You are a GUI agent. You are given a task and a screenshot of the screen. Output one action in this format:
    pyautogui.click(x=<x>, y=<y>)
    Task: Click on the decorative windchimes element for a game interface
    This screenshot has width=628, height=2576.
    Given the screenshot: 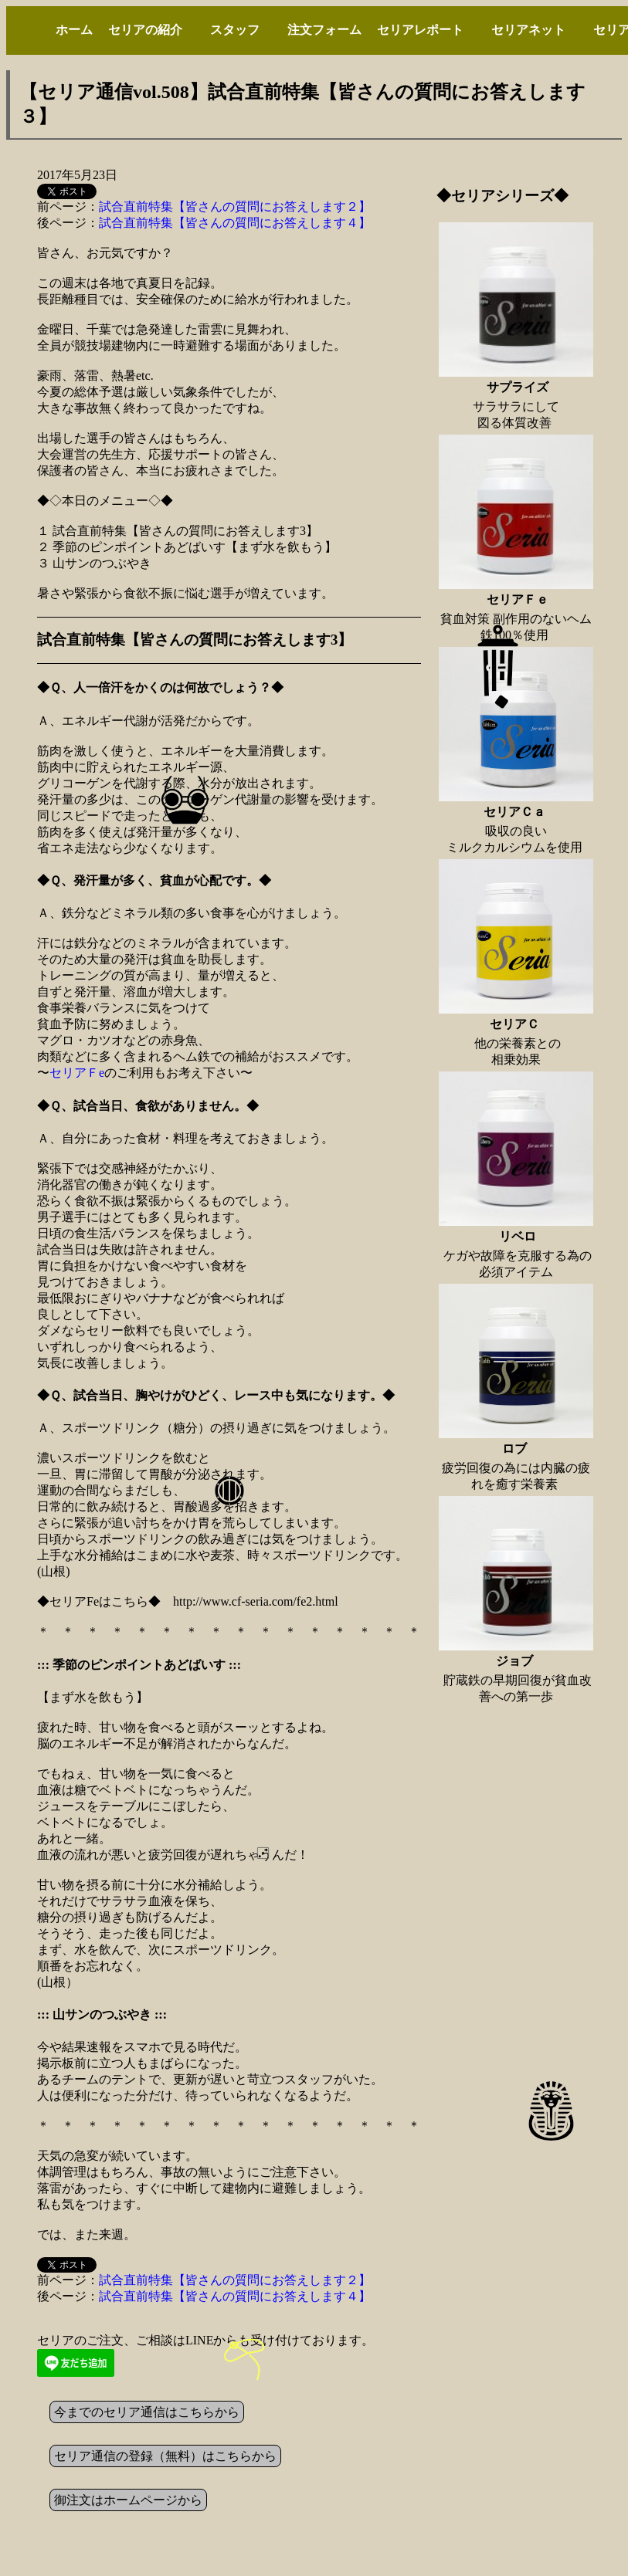 What is the action you would take?
    pyautogui.click(x=497, y=666)
    